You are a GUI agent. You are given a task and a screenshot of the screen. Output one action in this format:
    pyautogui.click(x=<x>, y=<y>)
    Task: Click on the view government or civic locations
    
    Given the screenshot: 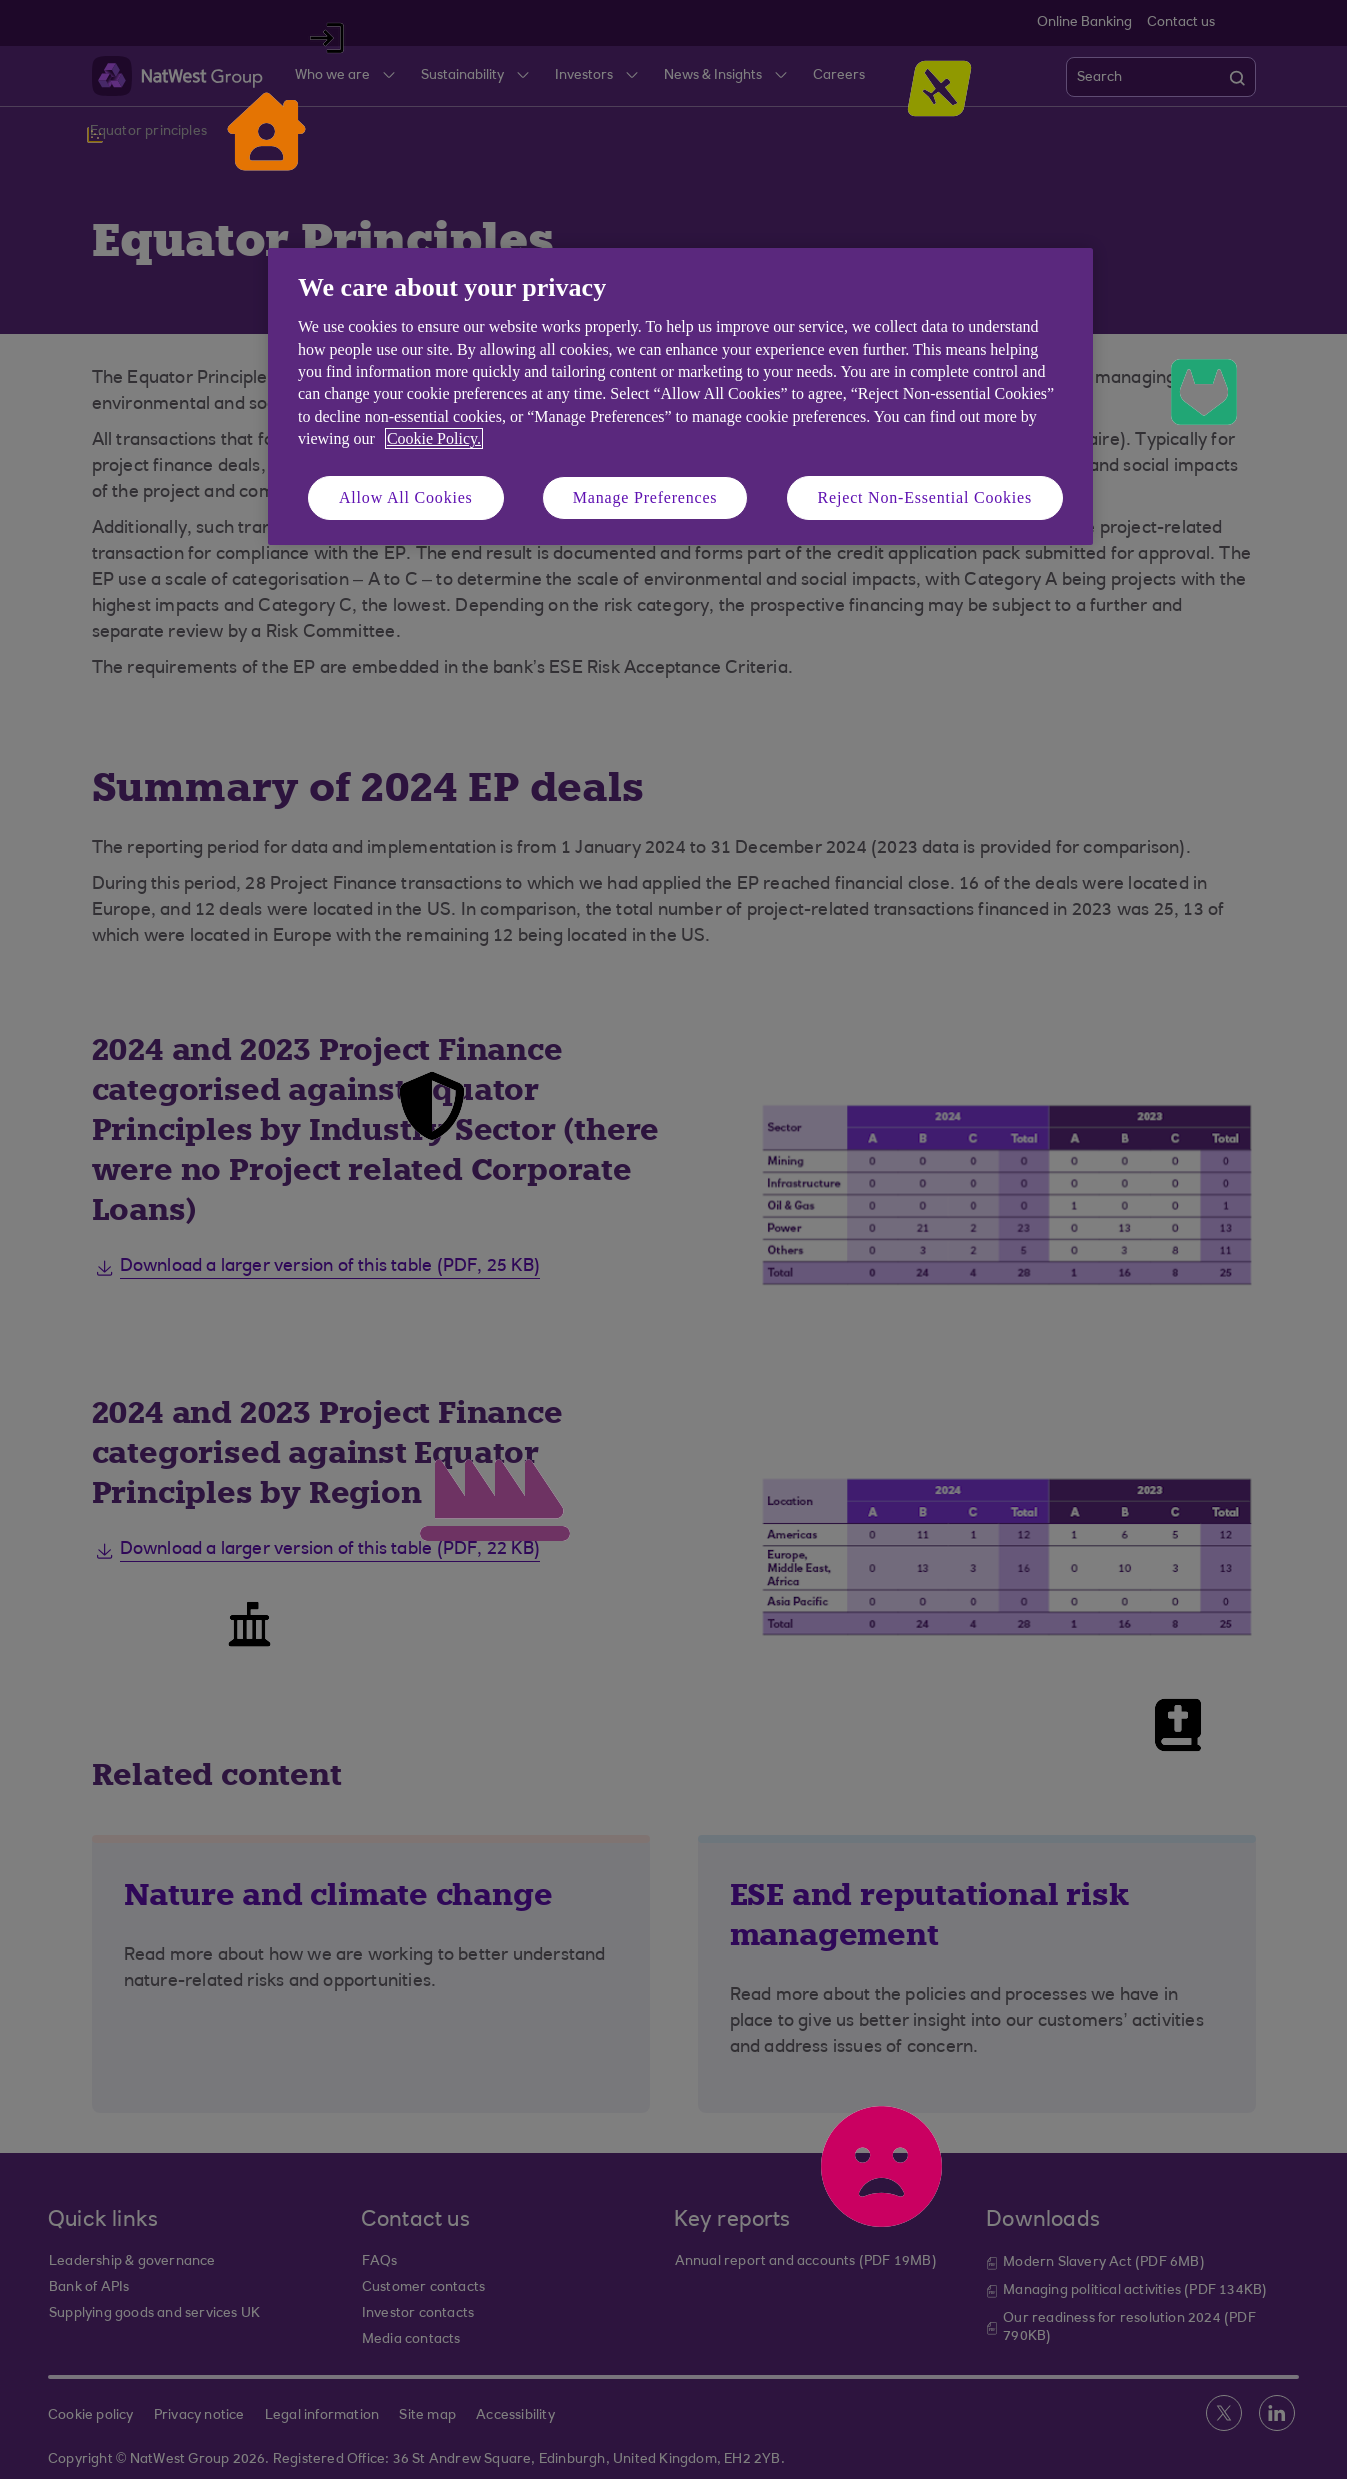 What is the action you would take?
    pyautogui.click(x=249, y=1625)
    